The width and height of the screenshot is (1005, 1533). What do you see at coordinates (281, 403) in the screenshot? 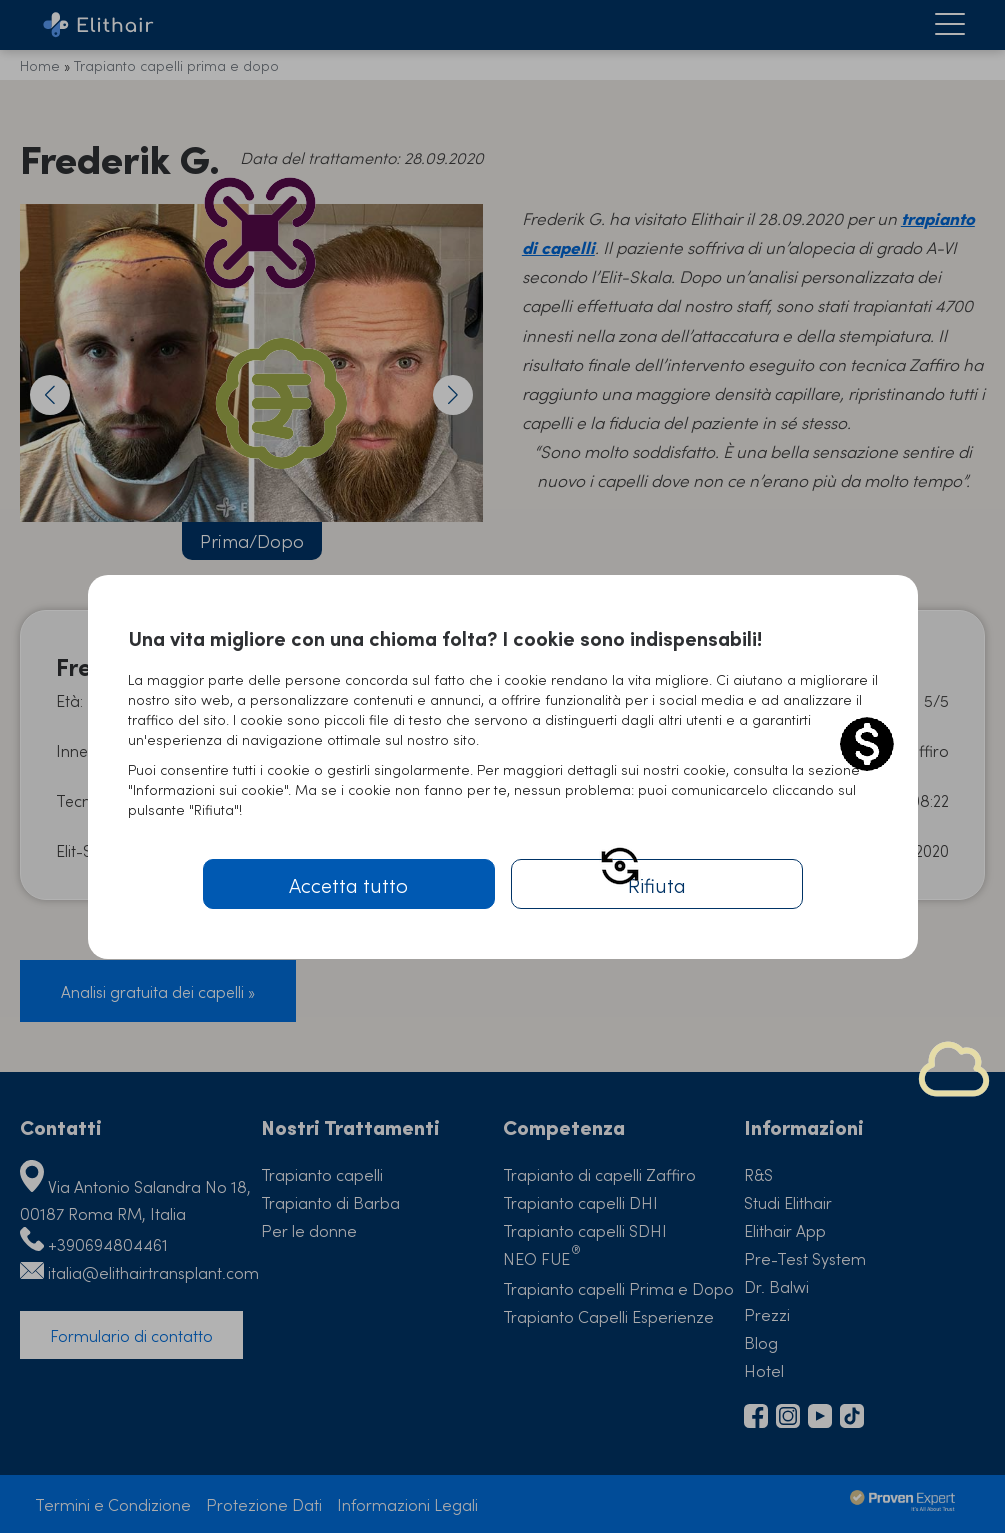
I see `view Indian rupee pricing or payment` at bounding box center [281, 403].